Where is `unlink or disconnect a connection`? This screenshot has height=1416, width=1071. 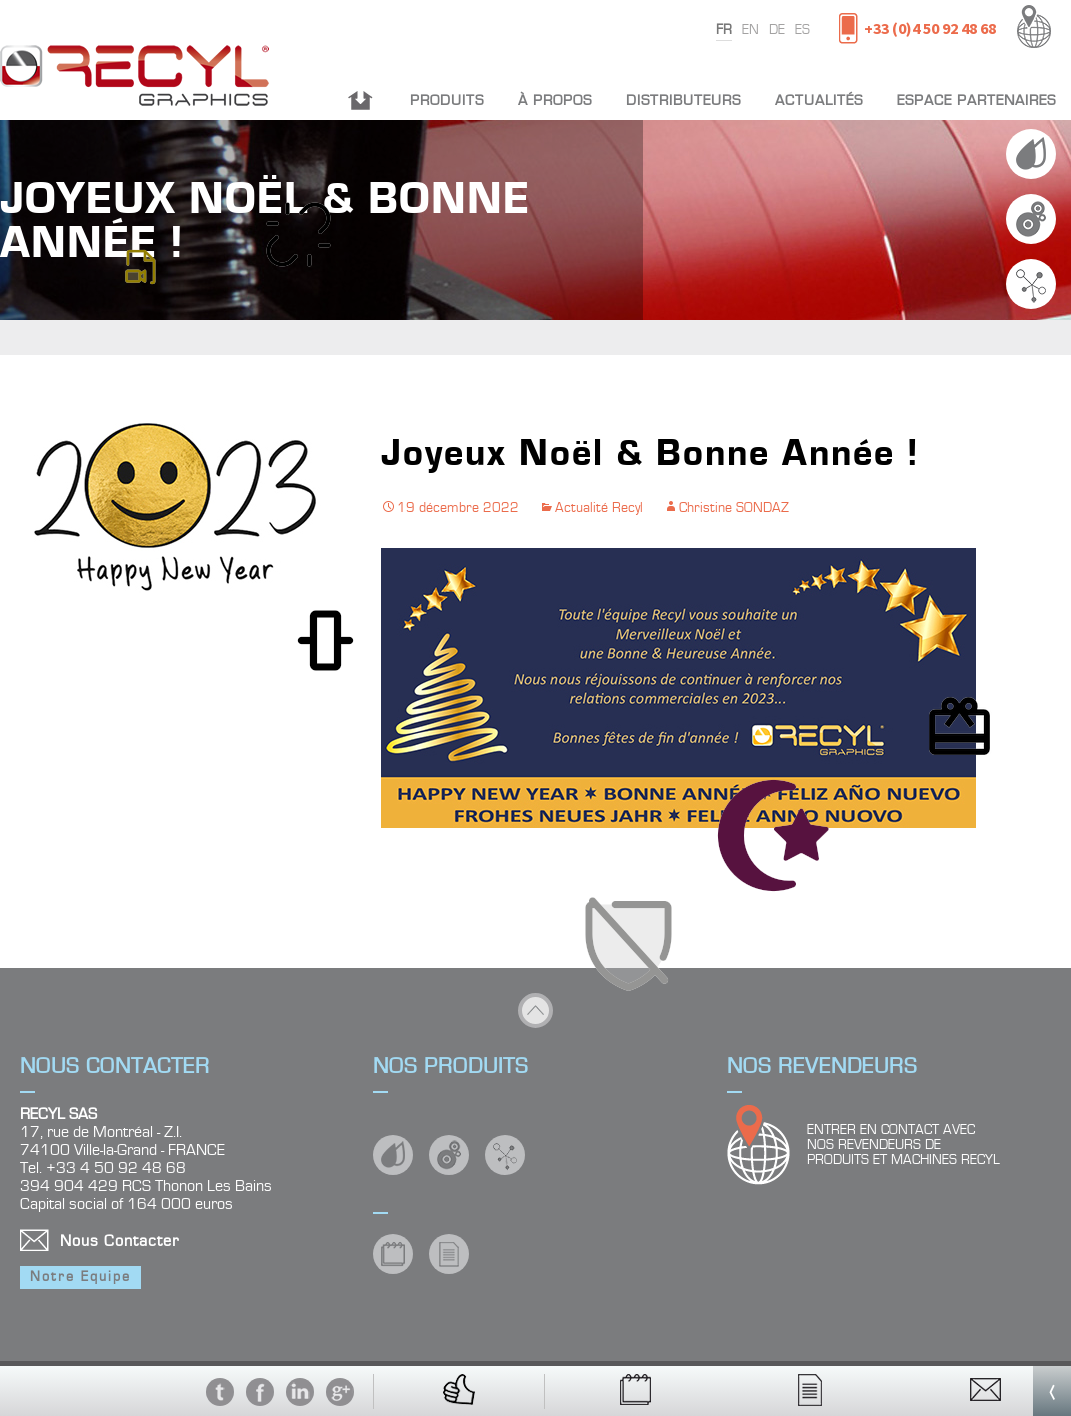
unlink or disconnect a connection is located at coordinates (298, 234).